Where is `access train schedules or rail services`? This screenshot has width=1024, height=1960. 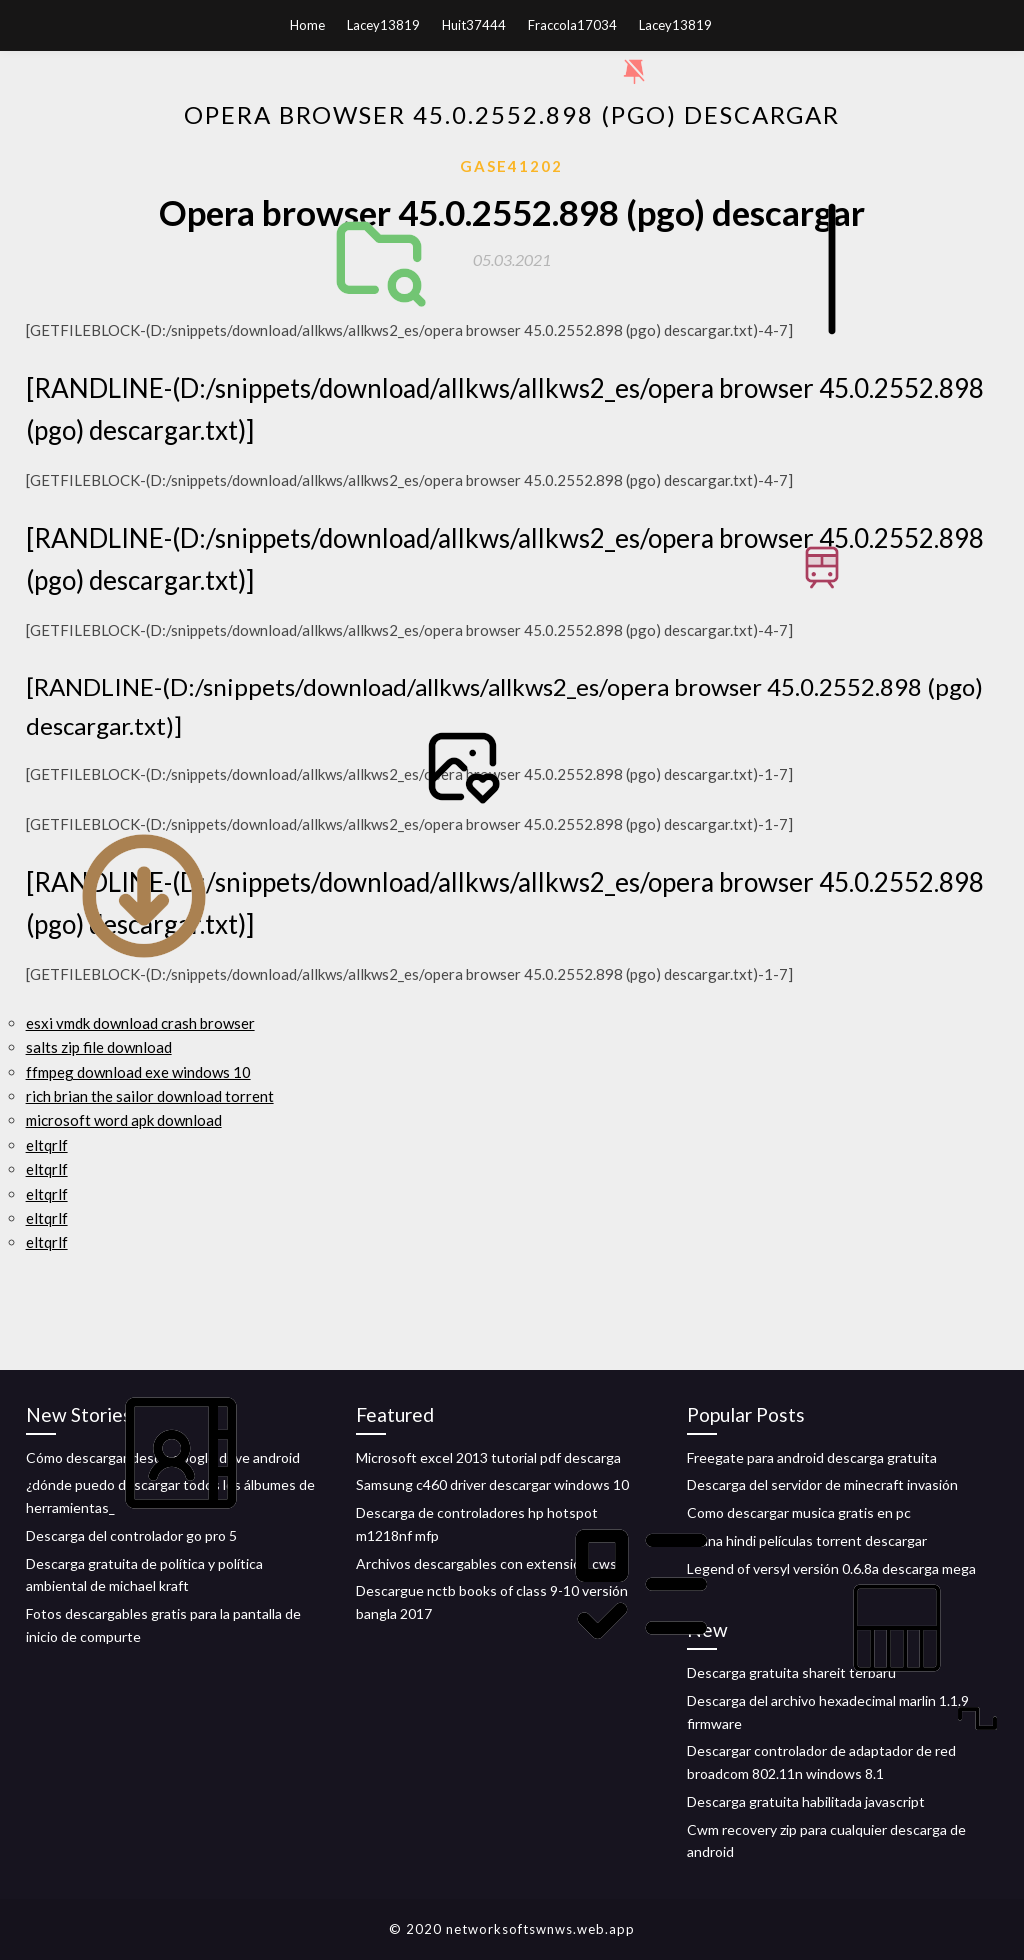
access train schedules or rail services is located at coordinates (822, 566).